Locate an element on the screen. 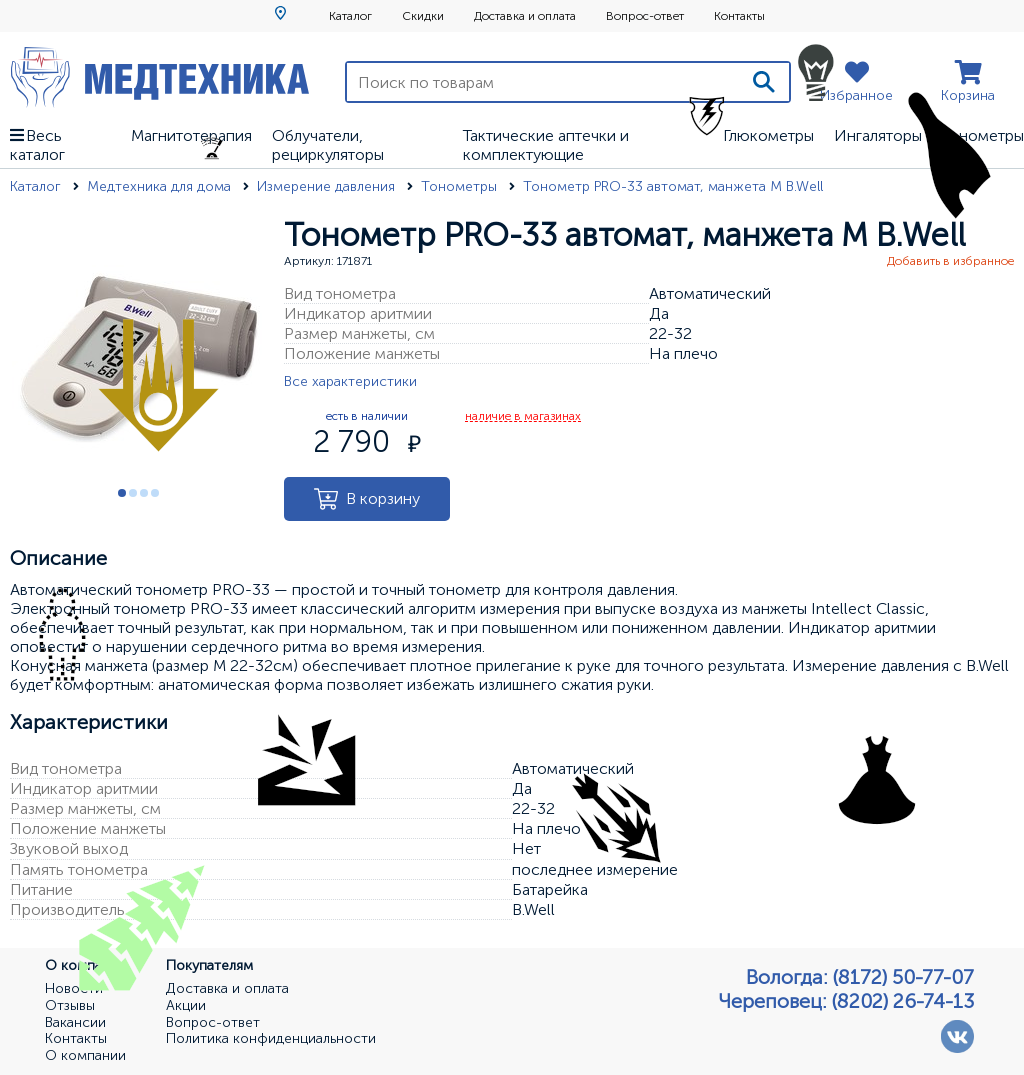 The height and width of the screenshot is (1075, 1024). indicates vehicle drift or traction loss in a racing game is located at coordinates (141, 927).